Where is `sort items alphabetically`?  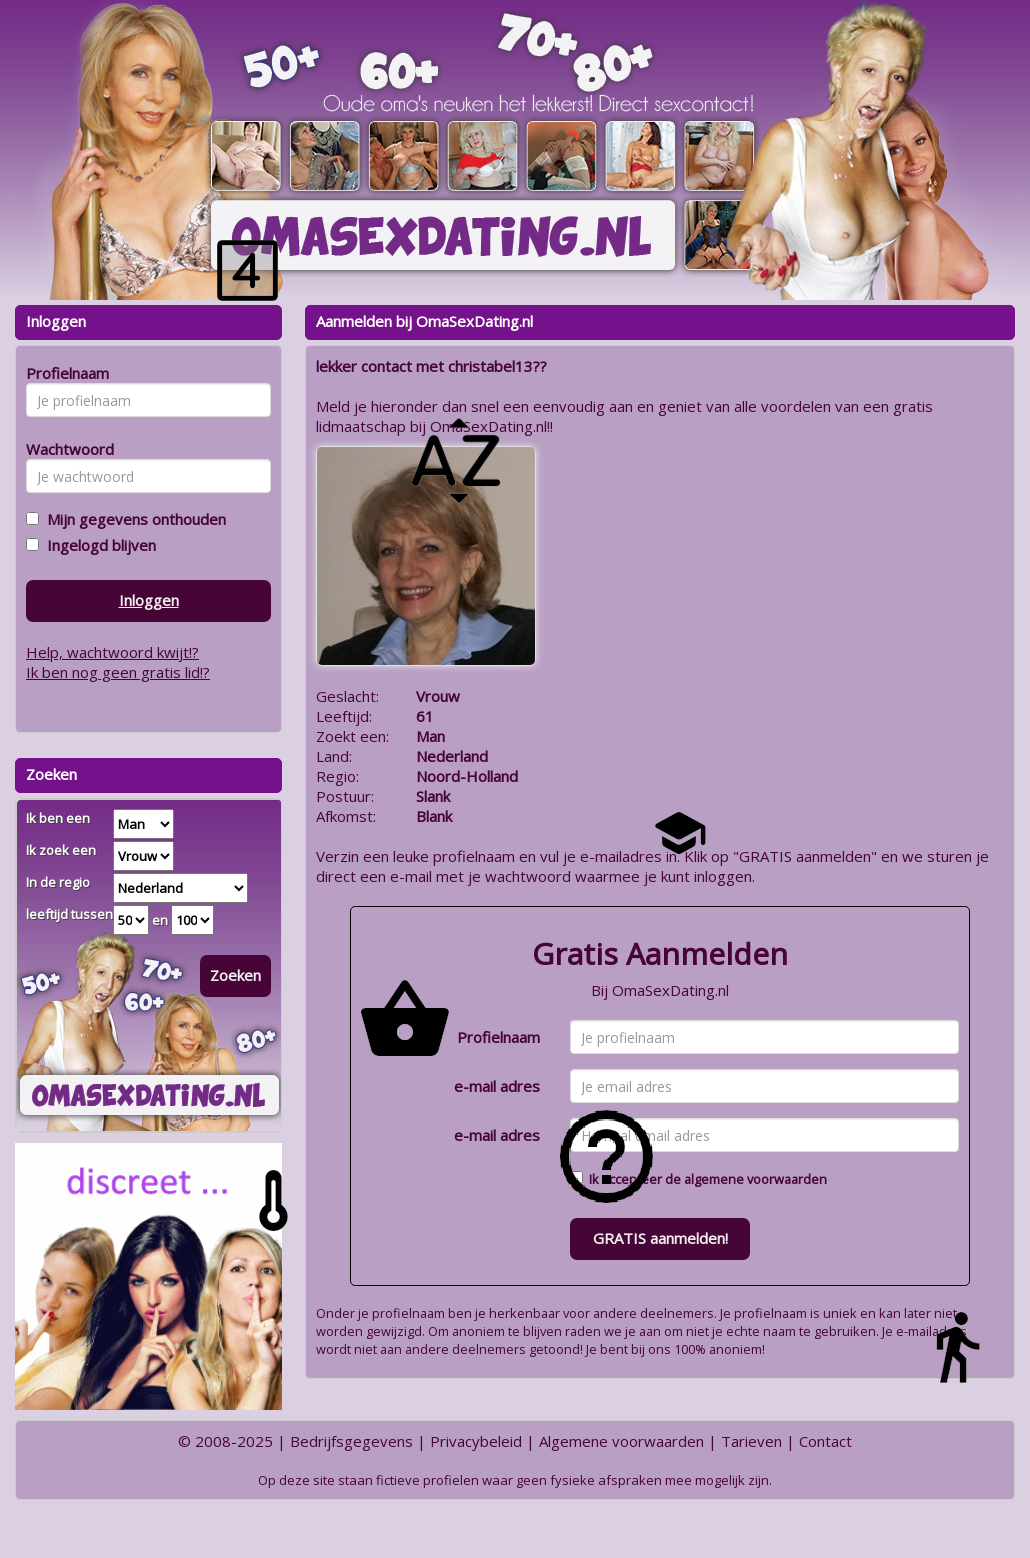 sort items alphabetically is located at coordinates (456, 460).